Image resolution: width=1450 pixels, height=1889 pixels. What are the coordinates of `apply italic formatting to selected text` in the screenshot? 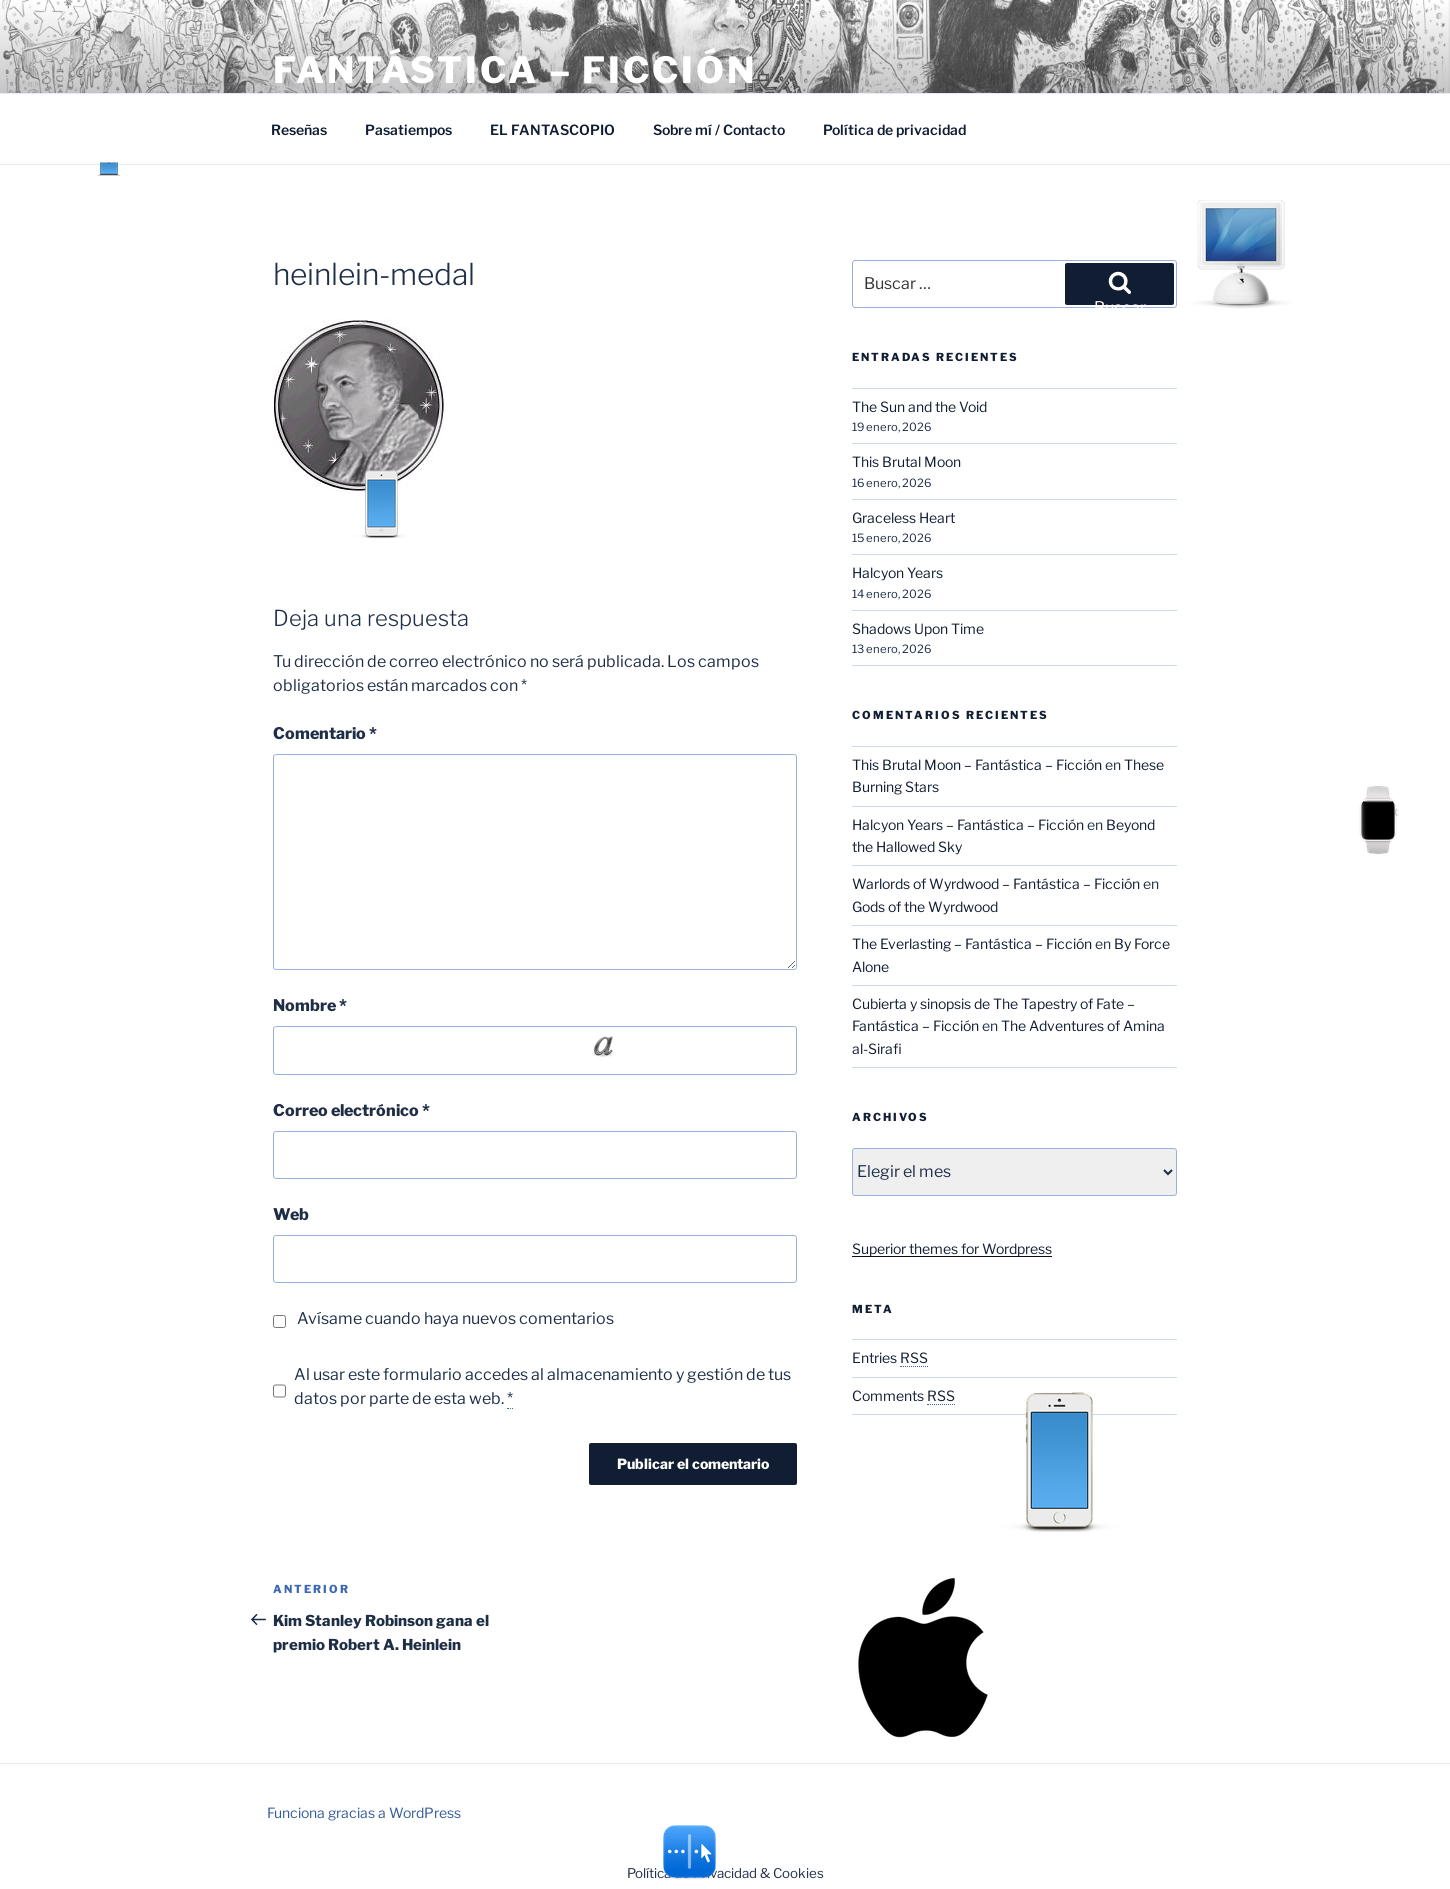 It's located at (604, 1046).